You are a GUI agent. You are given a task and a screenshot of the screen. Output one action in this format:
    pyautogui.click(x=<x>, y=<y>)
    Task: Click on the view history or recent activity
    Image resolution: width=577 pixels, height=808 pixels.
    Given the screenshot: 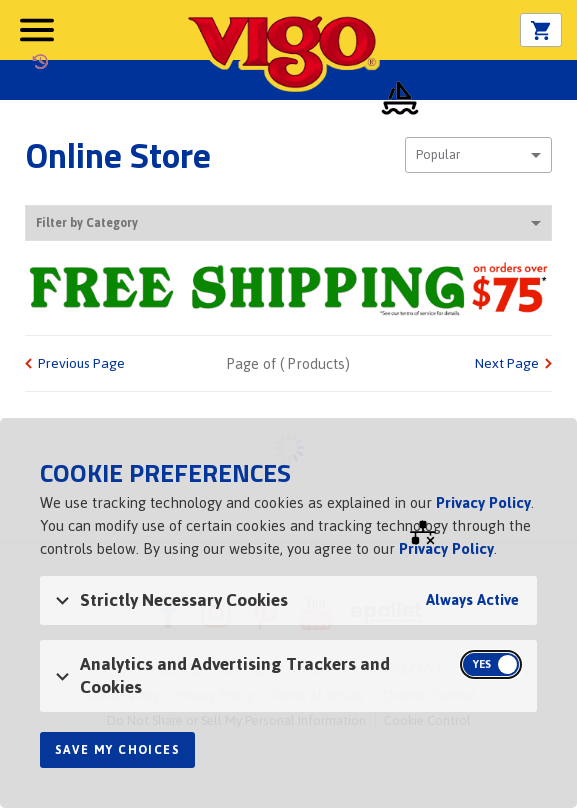 What is the action you would take?
    pyautogui.click(x=40, y=61)
    